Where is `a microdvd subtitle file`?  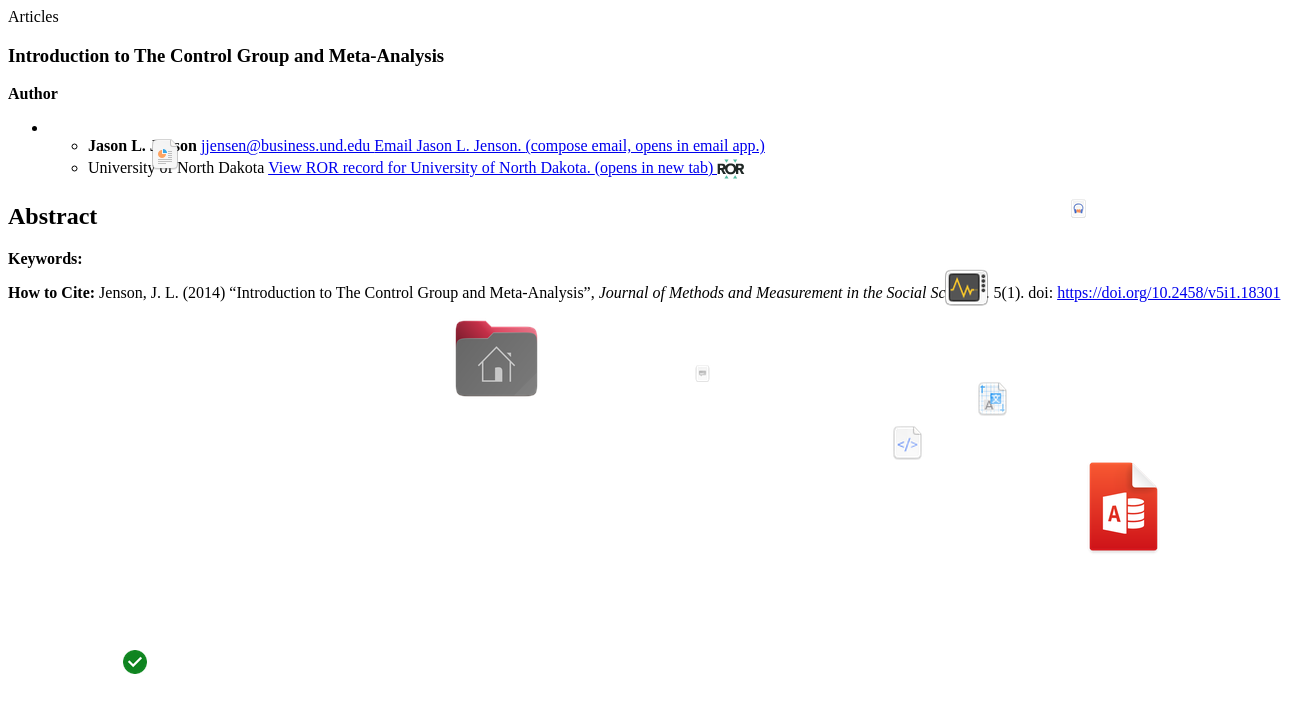 a microdvd subtitle file is located at coordinates (702, 373).